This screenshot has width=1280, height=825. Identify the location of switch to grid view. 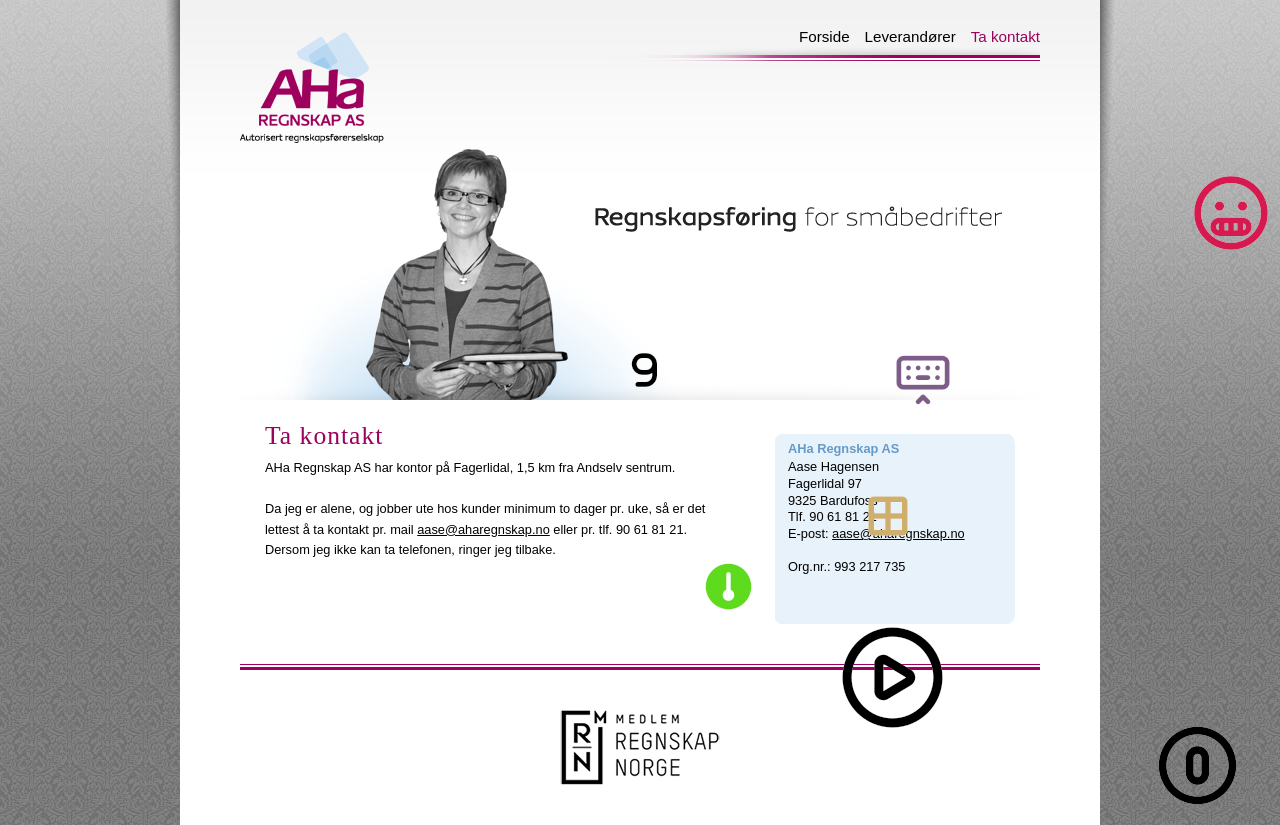
(888, 516).